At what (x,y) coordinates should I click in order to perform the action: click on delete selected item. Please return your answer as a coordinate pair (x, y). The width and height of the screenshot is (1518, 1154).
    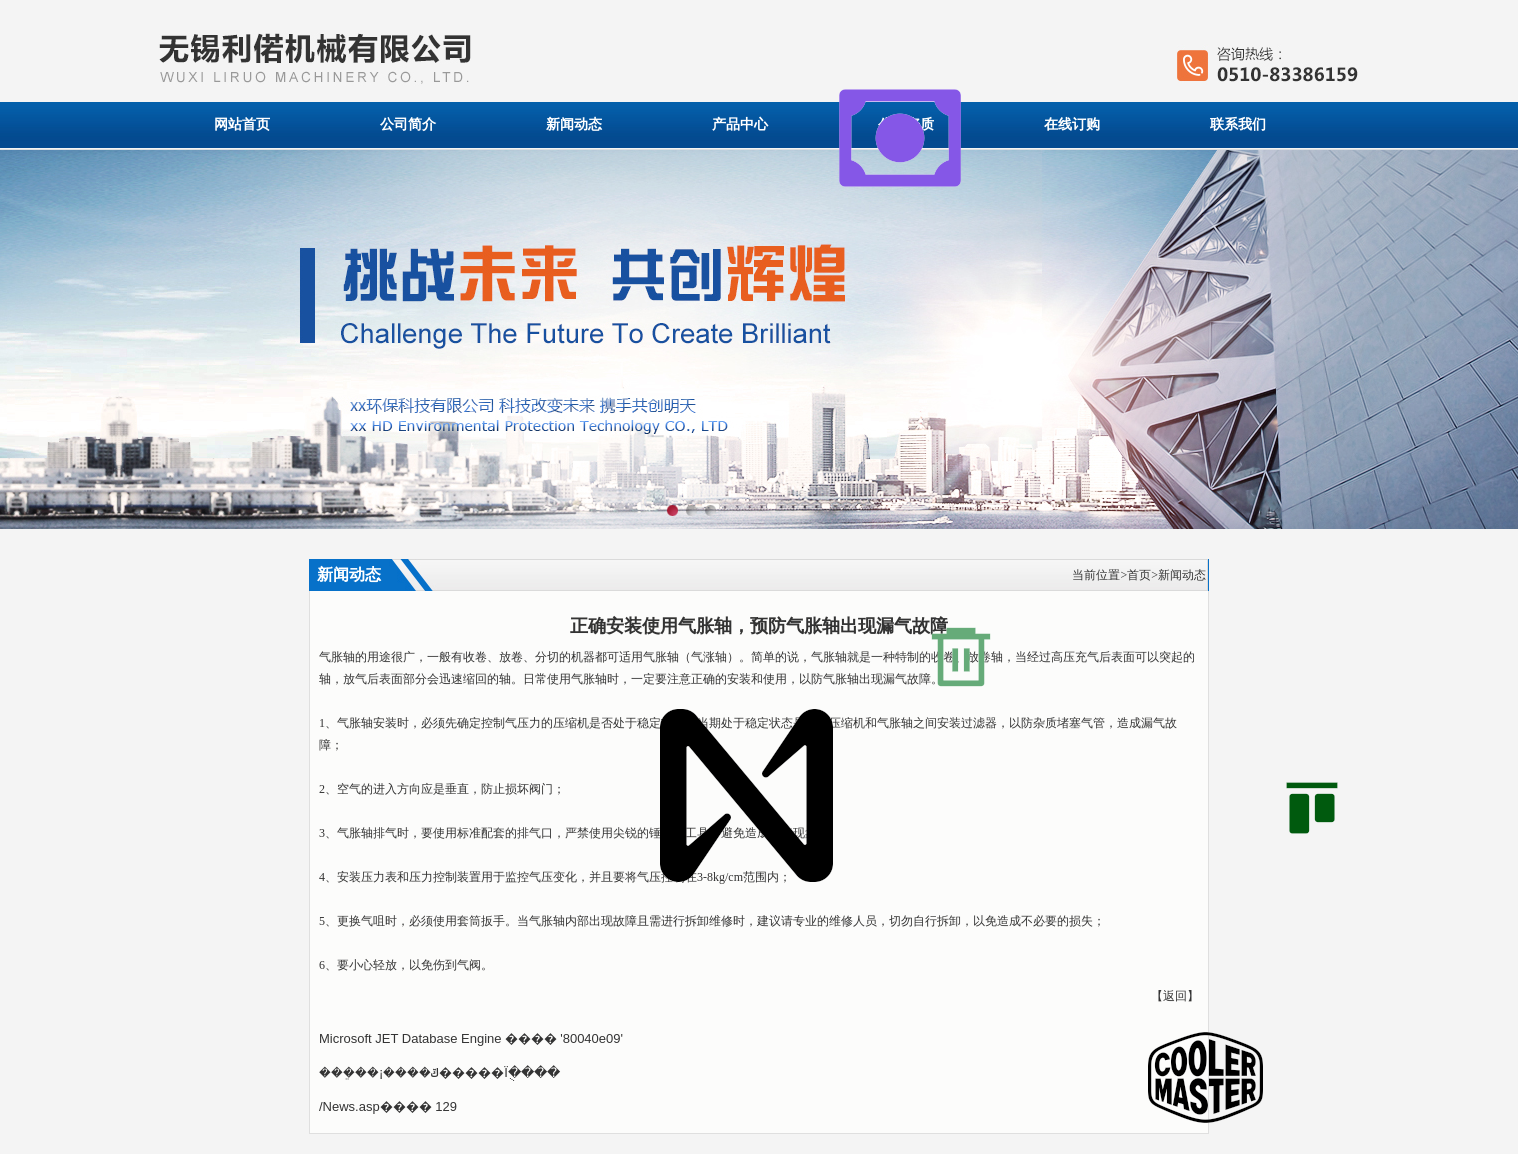
    Looking at the image, I should click on (961, 657).